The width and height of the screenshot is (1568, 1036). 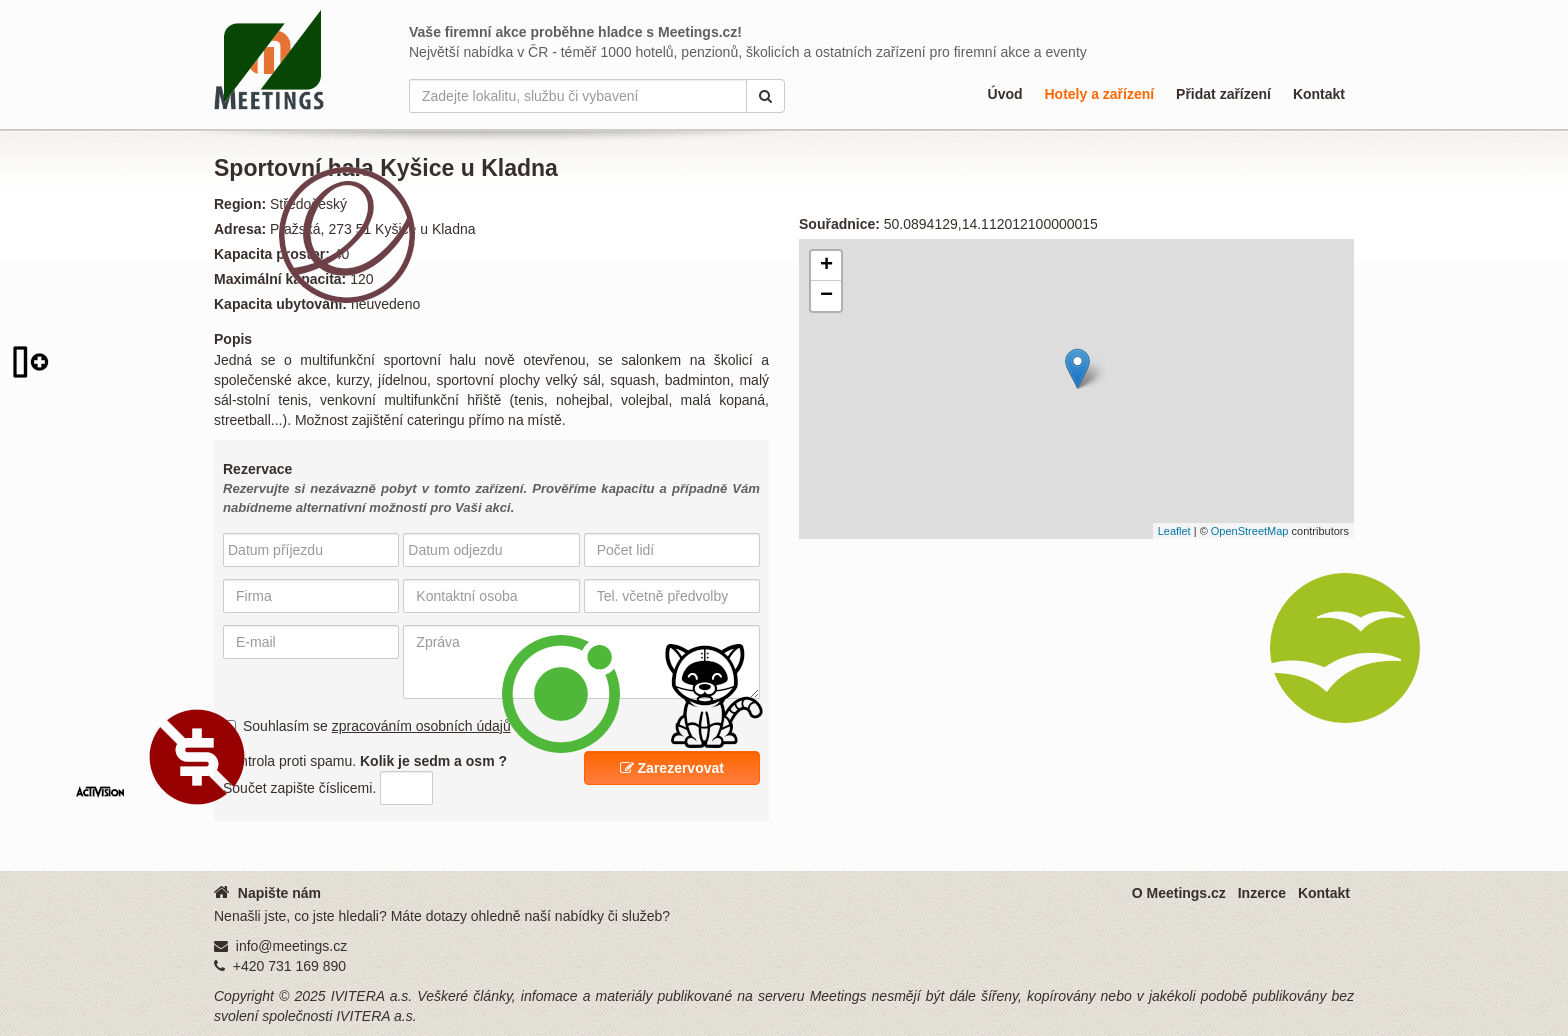 I want to click on indicates non-commercial creative commons license, so click(x=197, y=757).